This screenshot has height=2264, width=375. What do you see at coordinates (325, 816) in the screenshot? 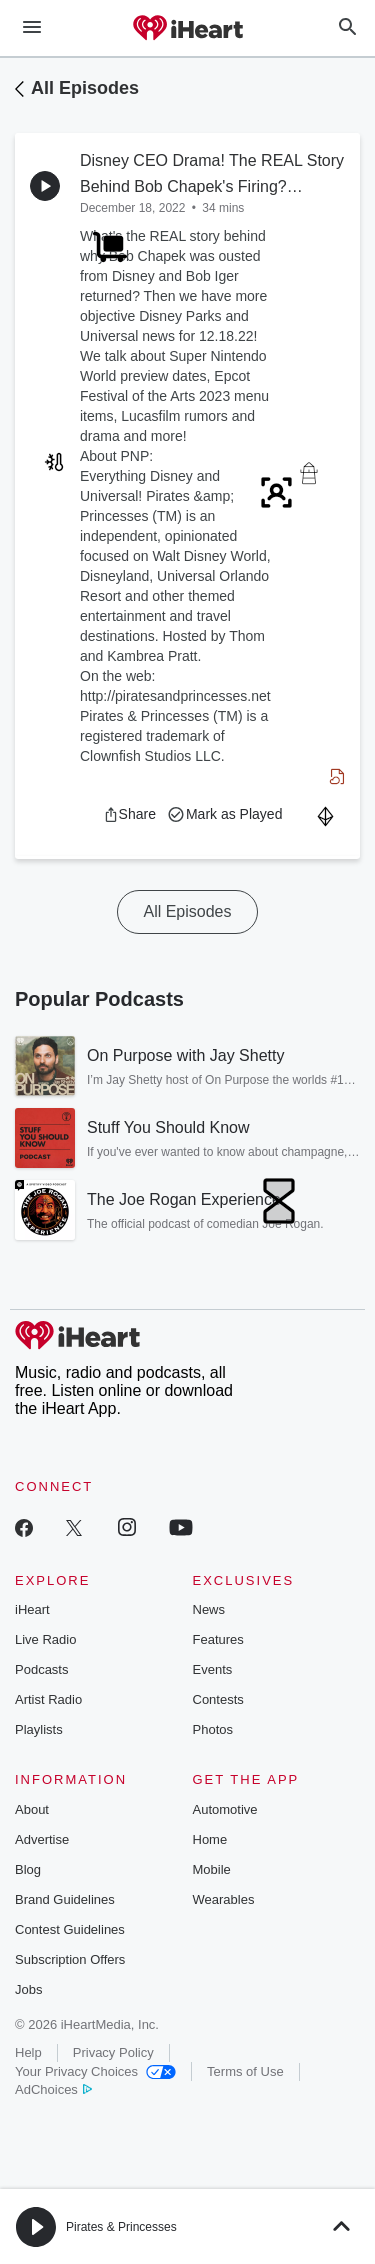
I see `view ethereum wallet or balance` at bounding box center [325, 816].